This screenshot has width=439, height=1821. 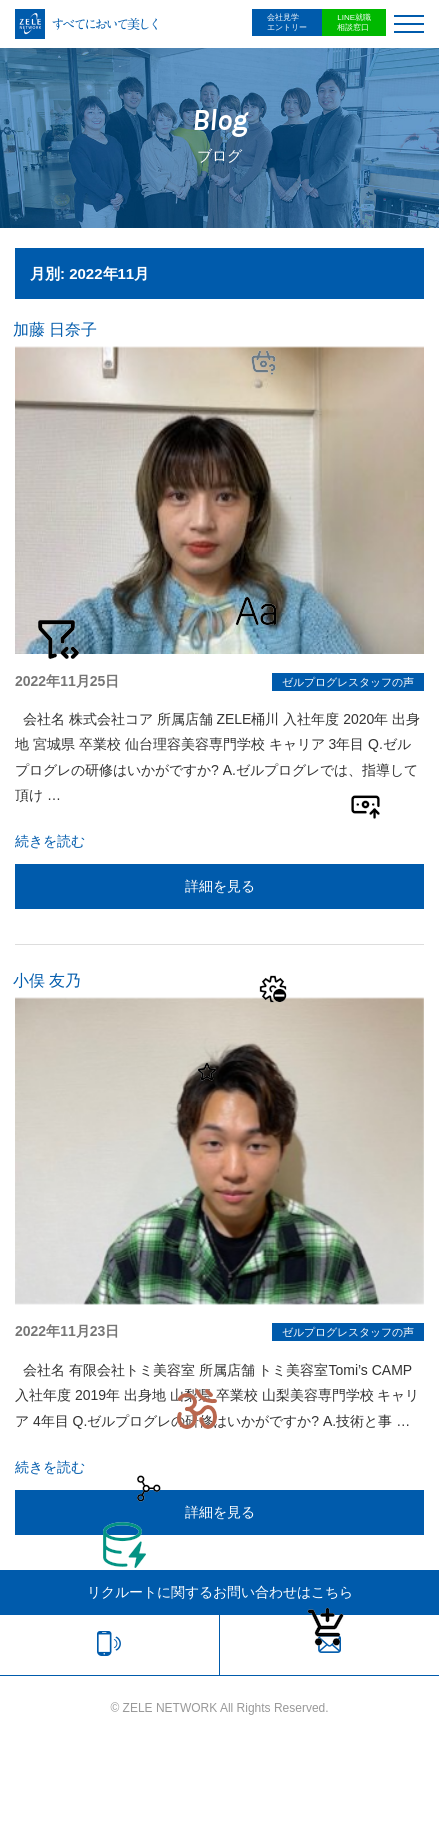 What do you see at coordinates (263, 361) in the screenshot?
I see `check order status or details` at bounding box center [263, 361].